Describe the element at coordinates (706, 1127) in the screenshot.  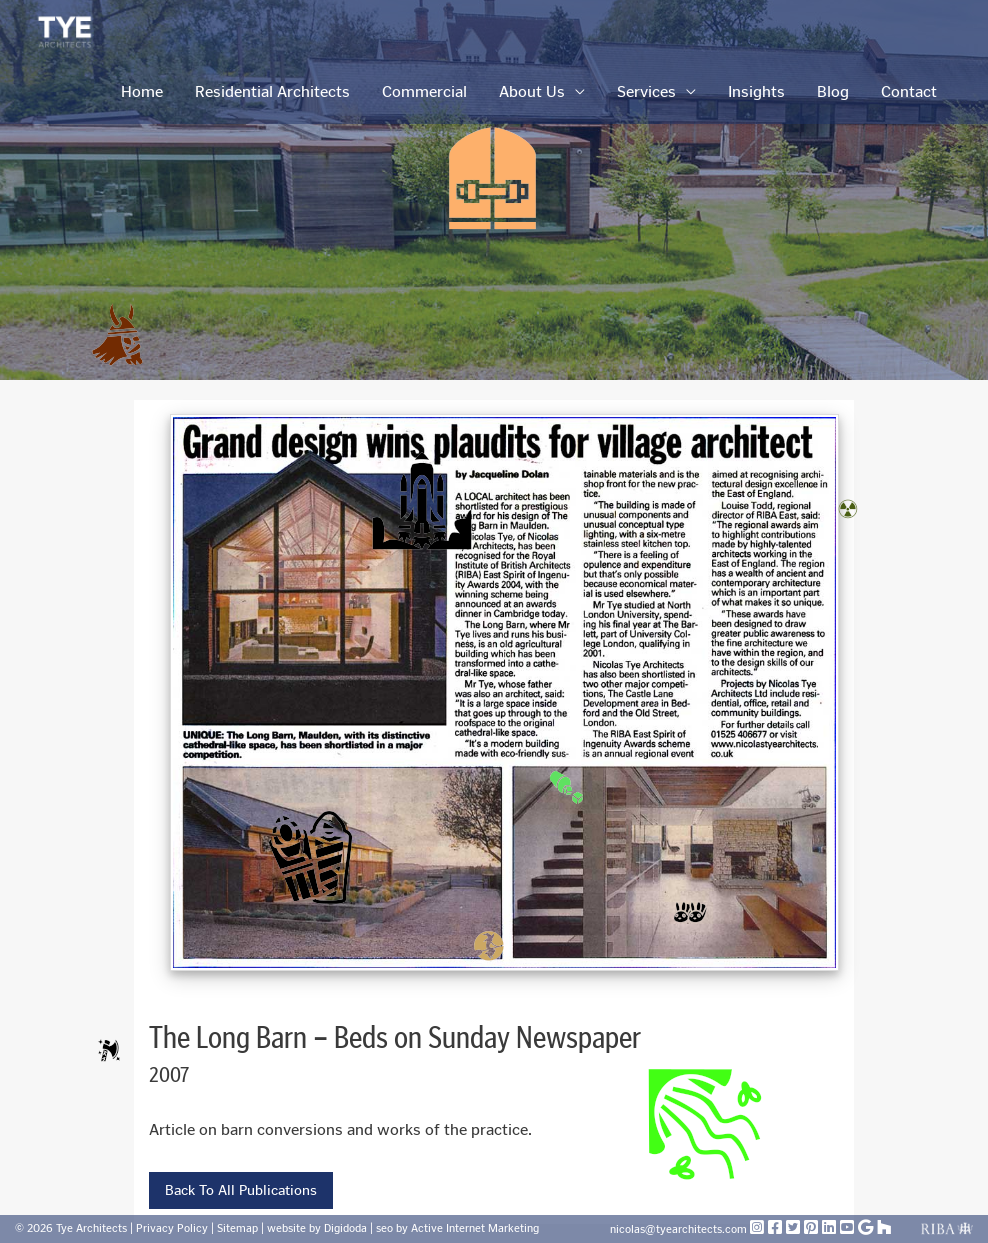
I see `indicates a character has the bad breath status effect` at that location.